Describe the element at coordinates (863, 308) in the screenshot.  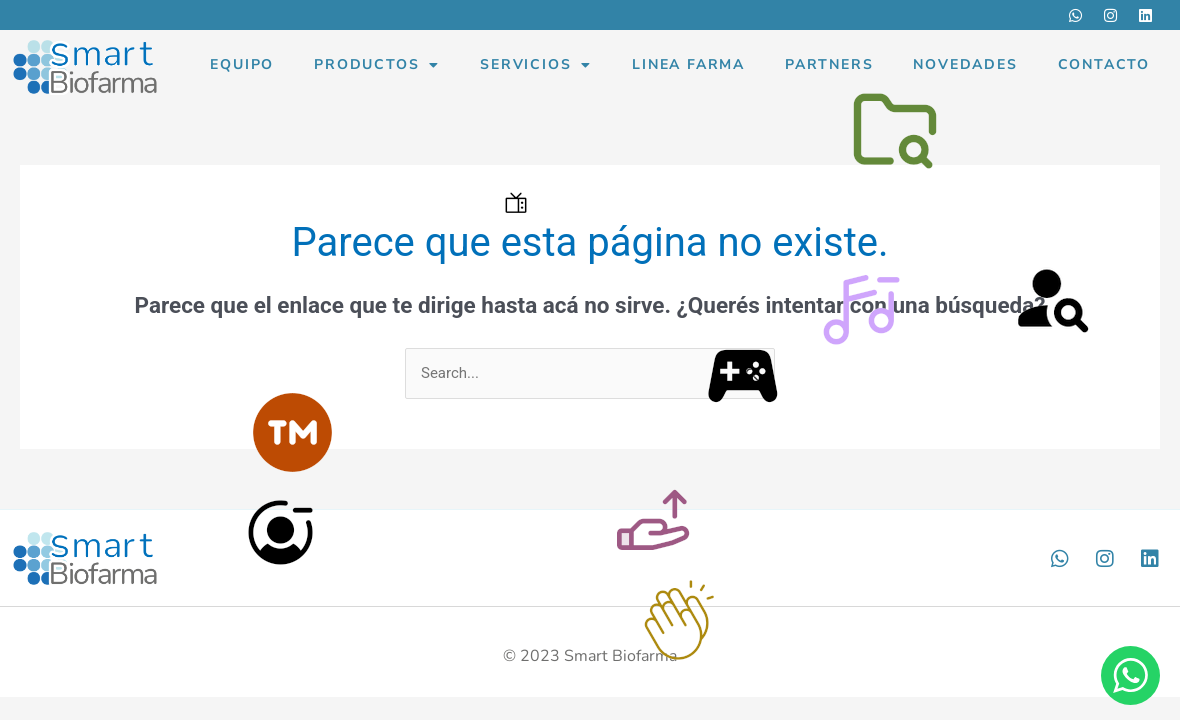
I see `remove a song from playlist` at that location.